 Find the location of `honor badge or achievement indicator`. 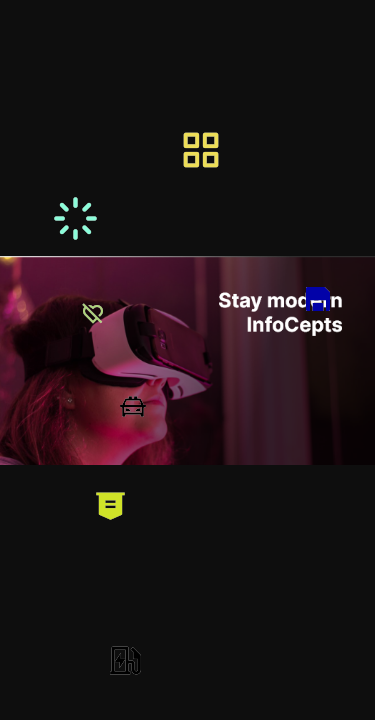

honor badge or achievement indicator is located at coordinates (110, 505).